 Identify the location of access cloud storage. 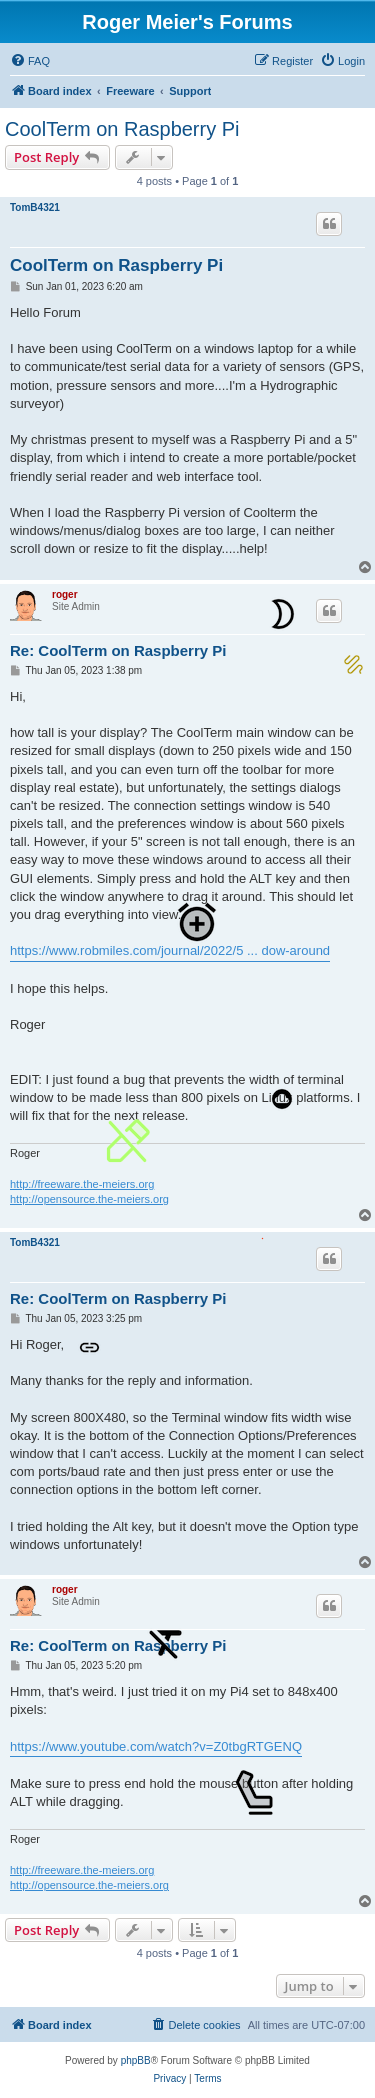
(282, 1099).